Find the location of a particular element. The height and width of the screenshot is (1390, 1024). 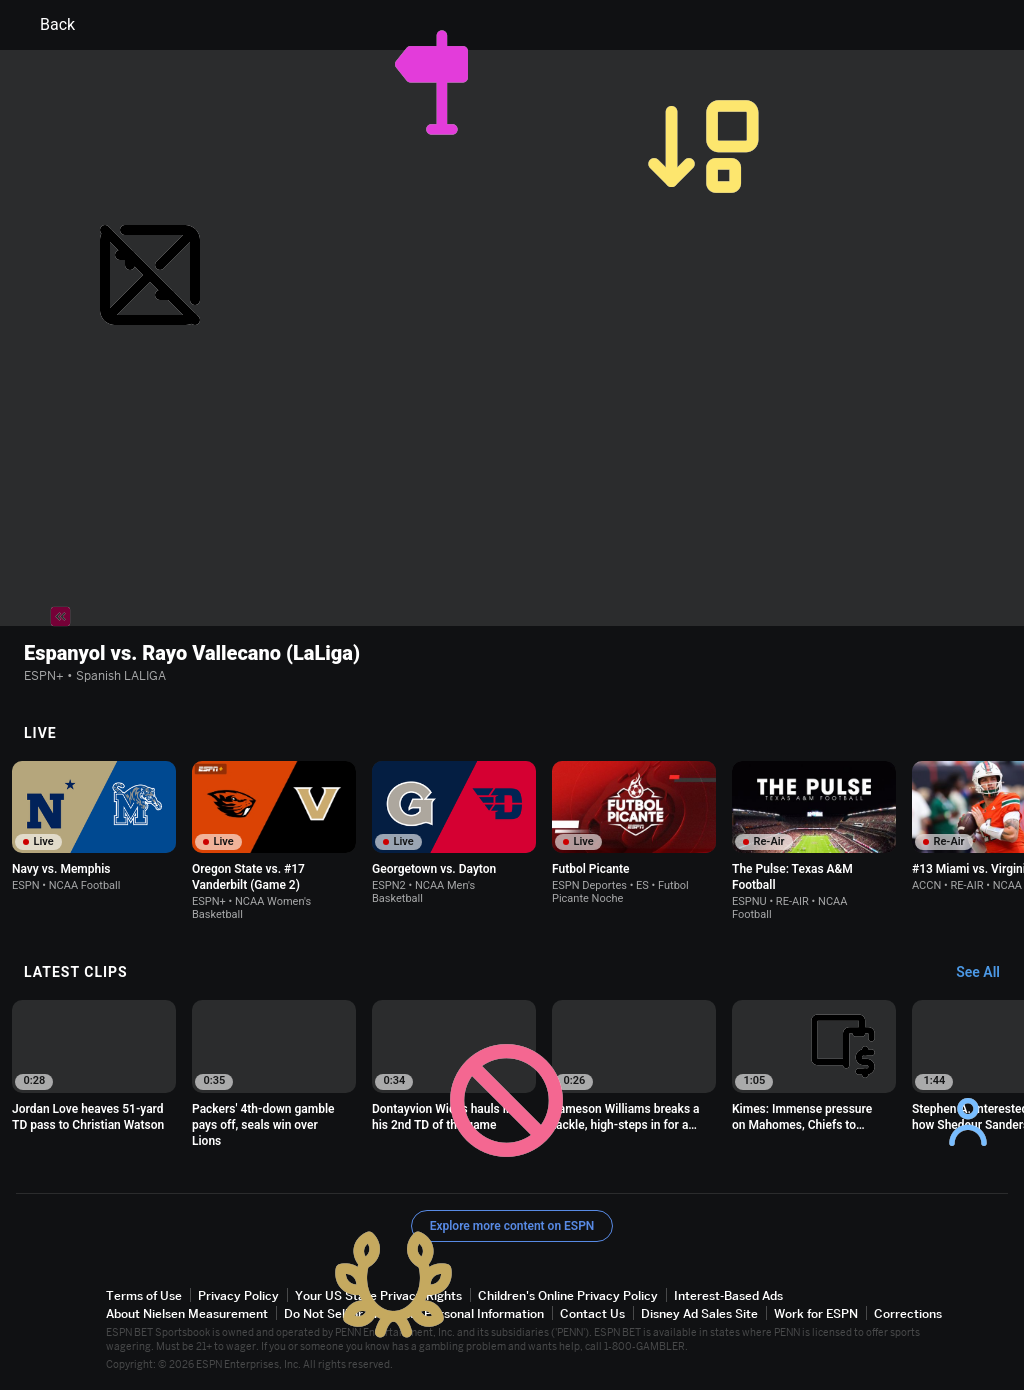

view achievements or awards is located at coordinates (393, 1284).